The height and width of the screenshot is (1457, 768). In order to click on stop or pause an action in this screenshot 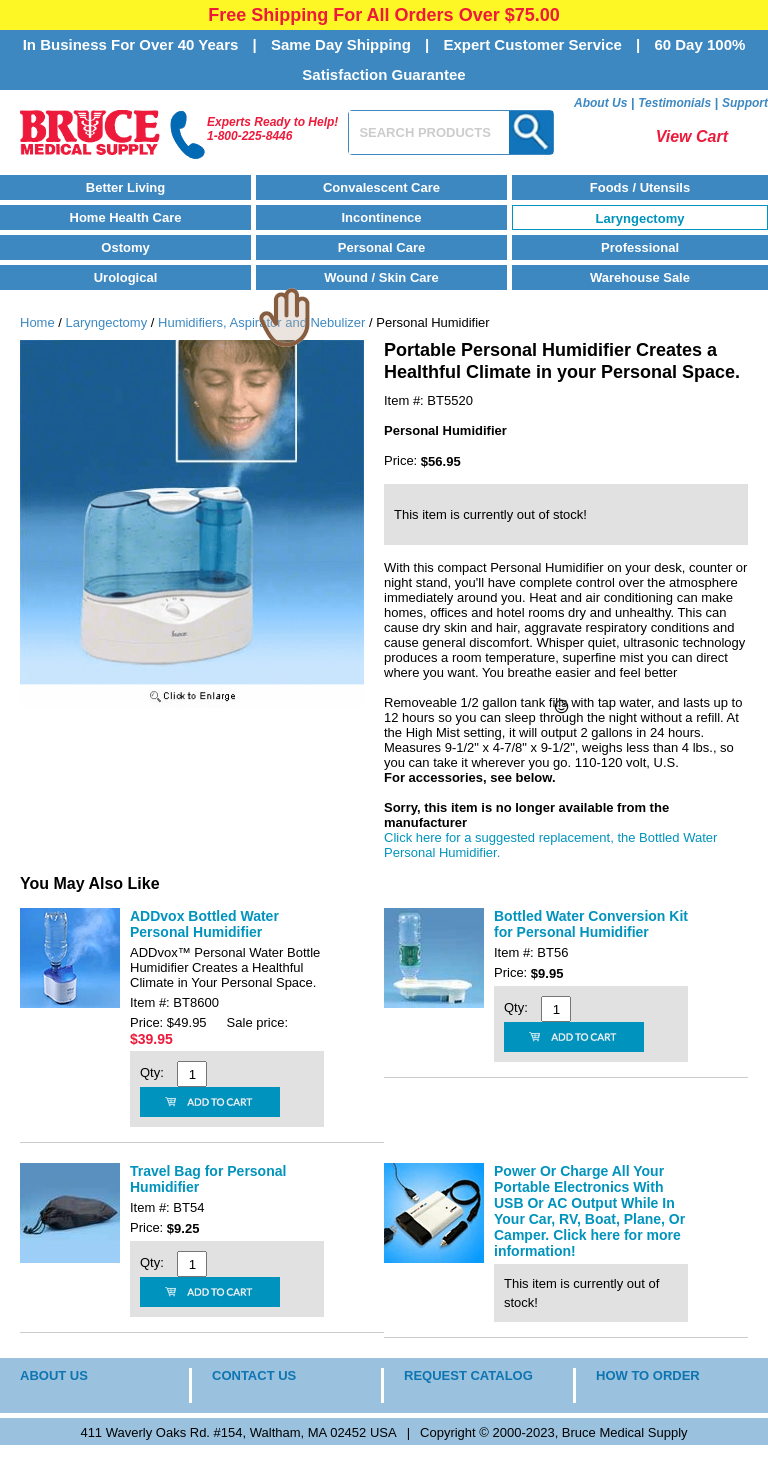, I will do `click(286, 317)`.